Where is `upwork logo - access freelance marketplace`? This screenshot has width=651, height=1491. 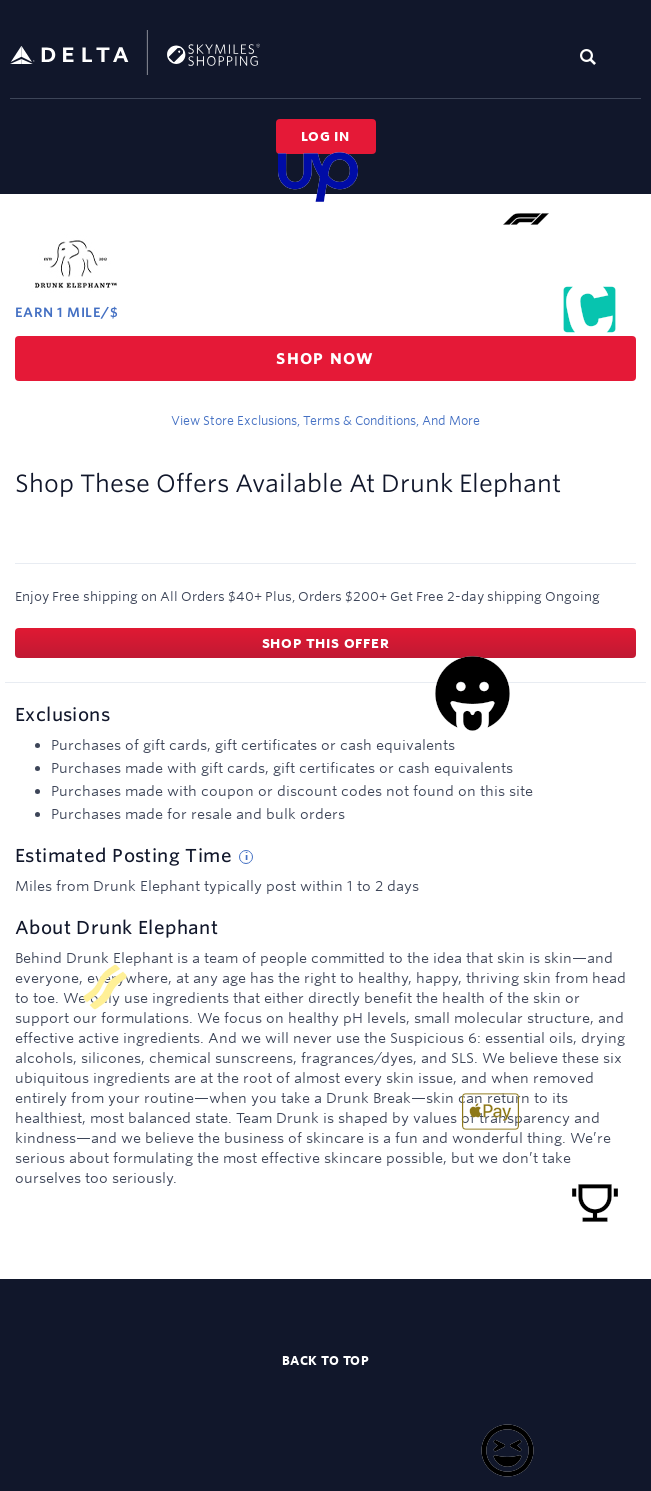 upwork logo - access freelance marketplace is located at coordinates (318, 177).